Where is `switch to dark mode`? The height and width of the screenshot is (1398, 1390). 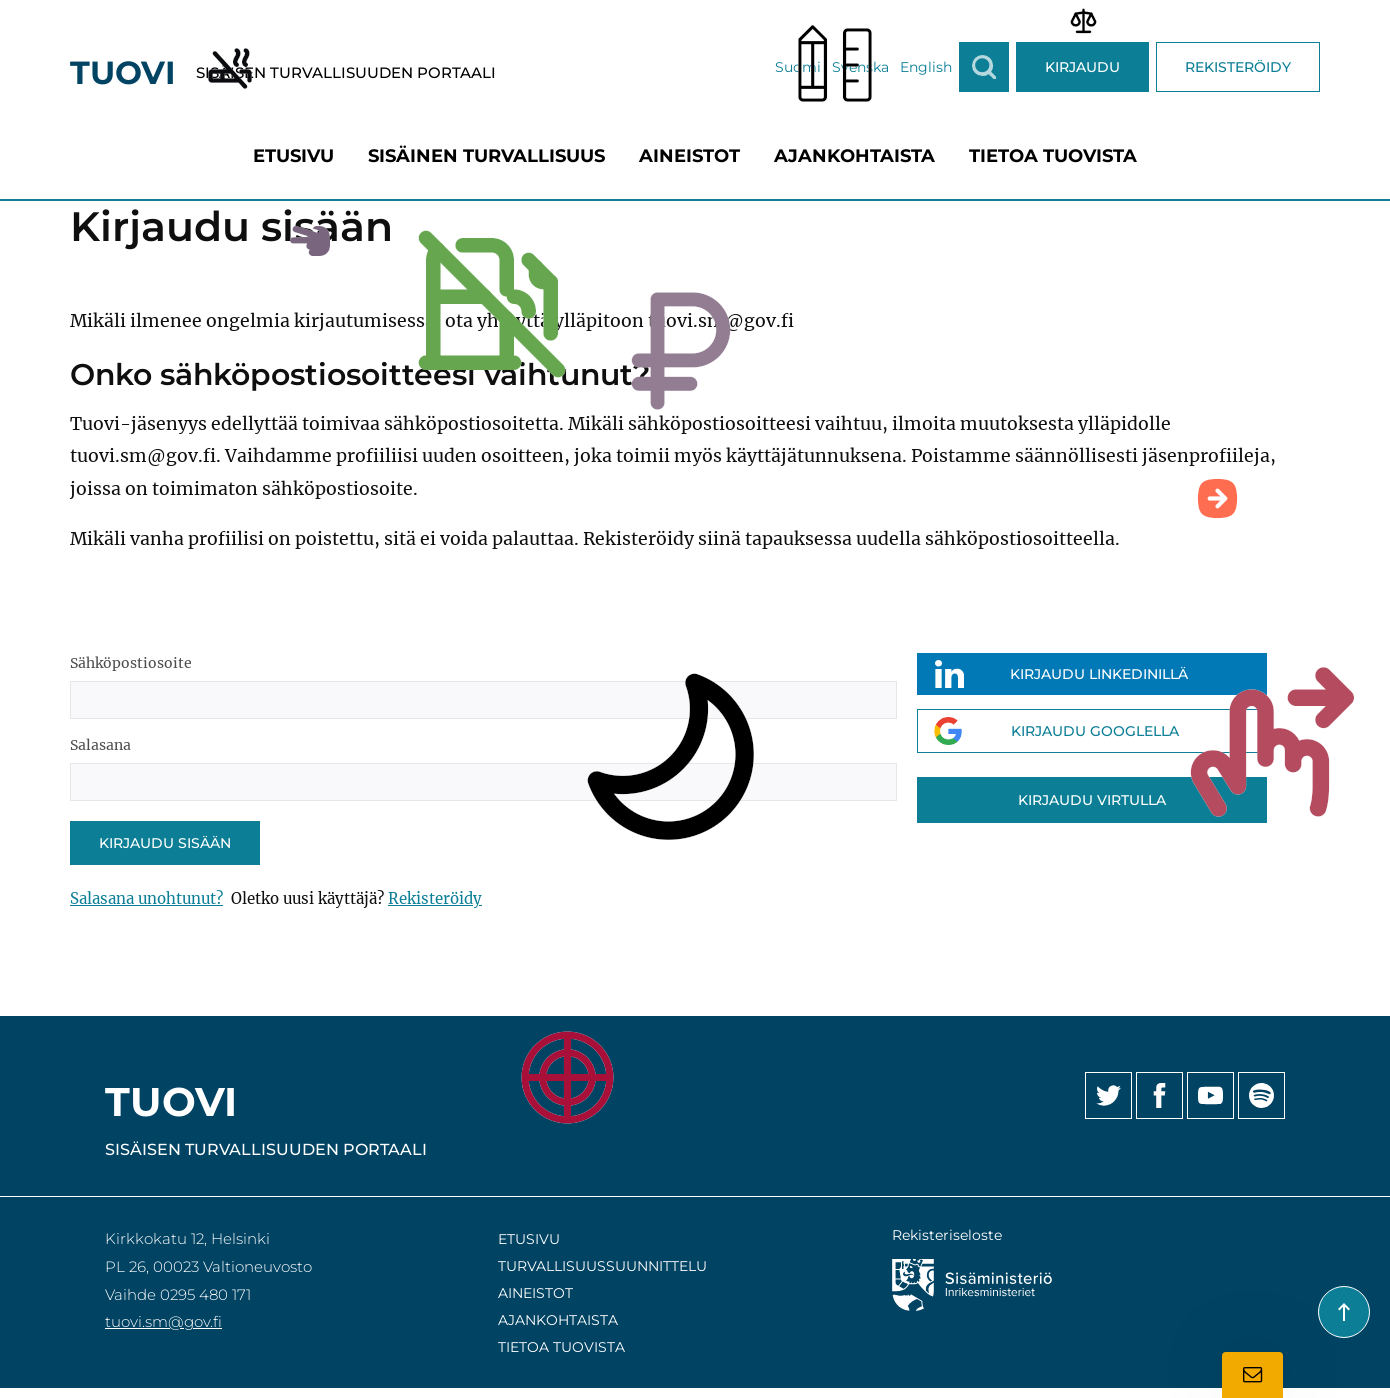 switch to dark mode is located at coordinates (668, 754).